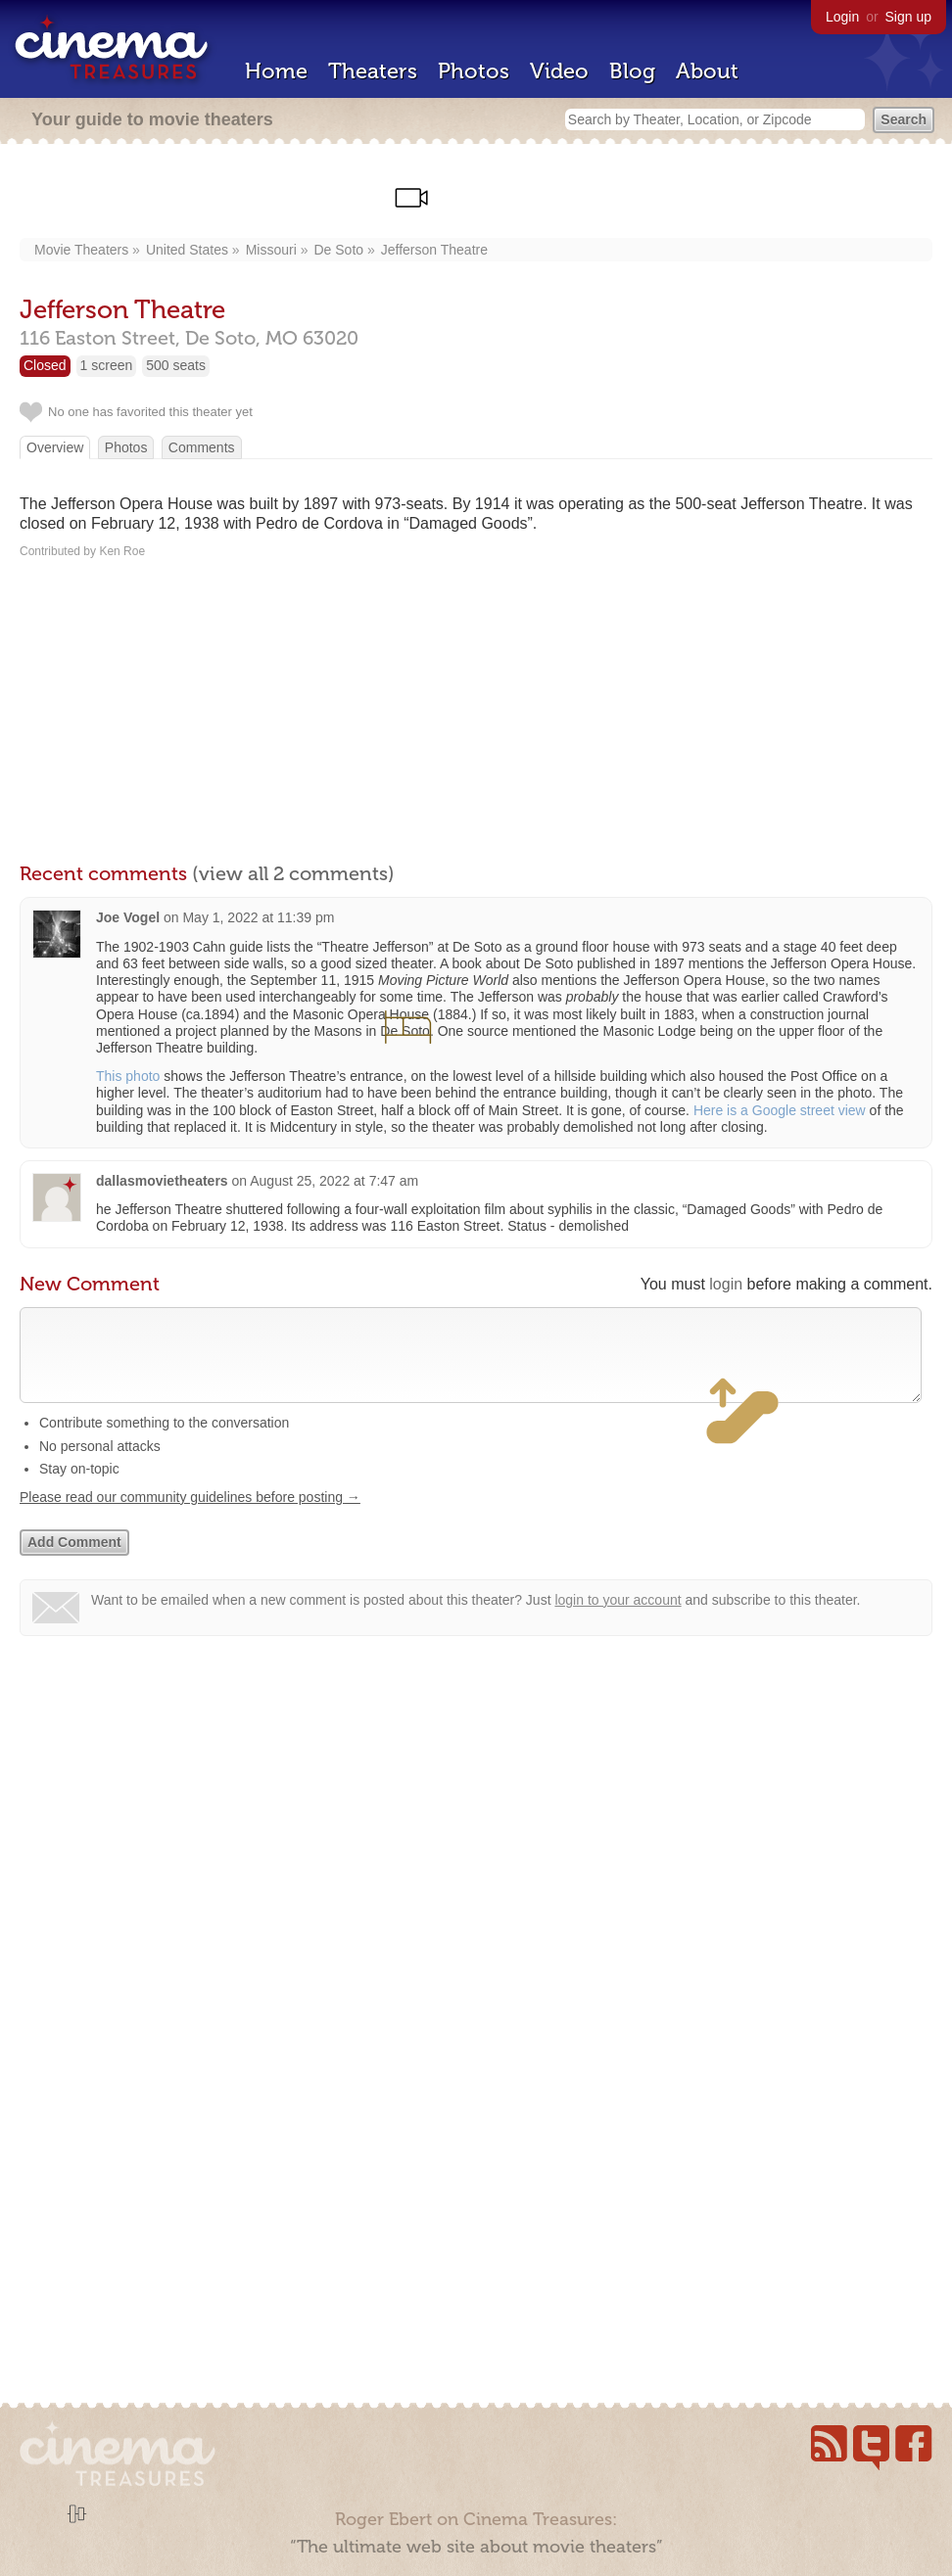 The height and width of the screenshot is (2576, 952). Describe the element at coordinates (76, 2513) in the screenshot. I see `align selected objects to vertical center` at that location.